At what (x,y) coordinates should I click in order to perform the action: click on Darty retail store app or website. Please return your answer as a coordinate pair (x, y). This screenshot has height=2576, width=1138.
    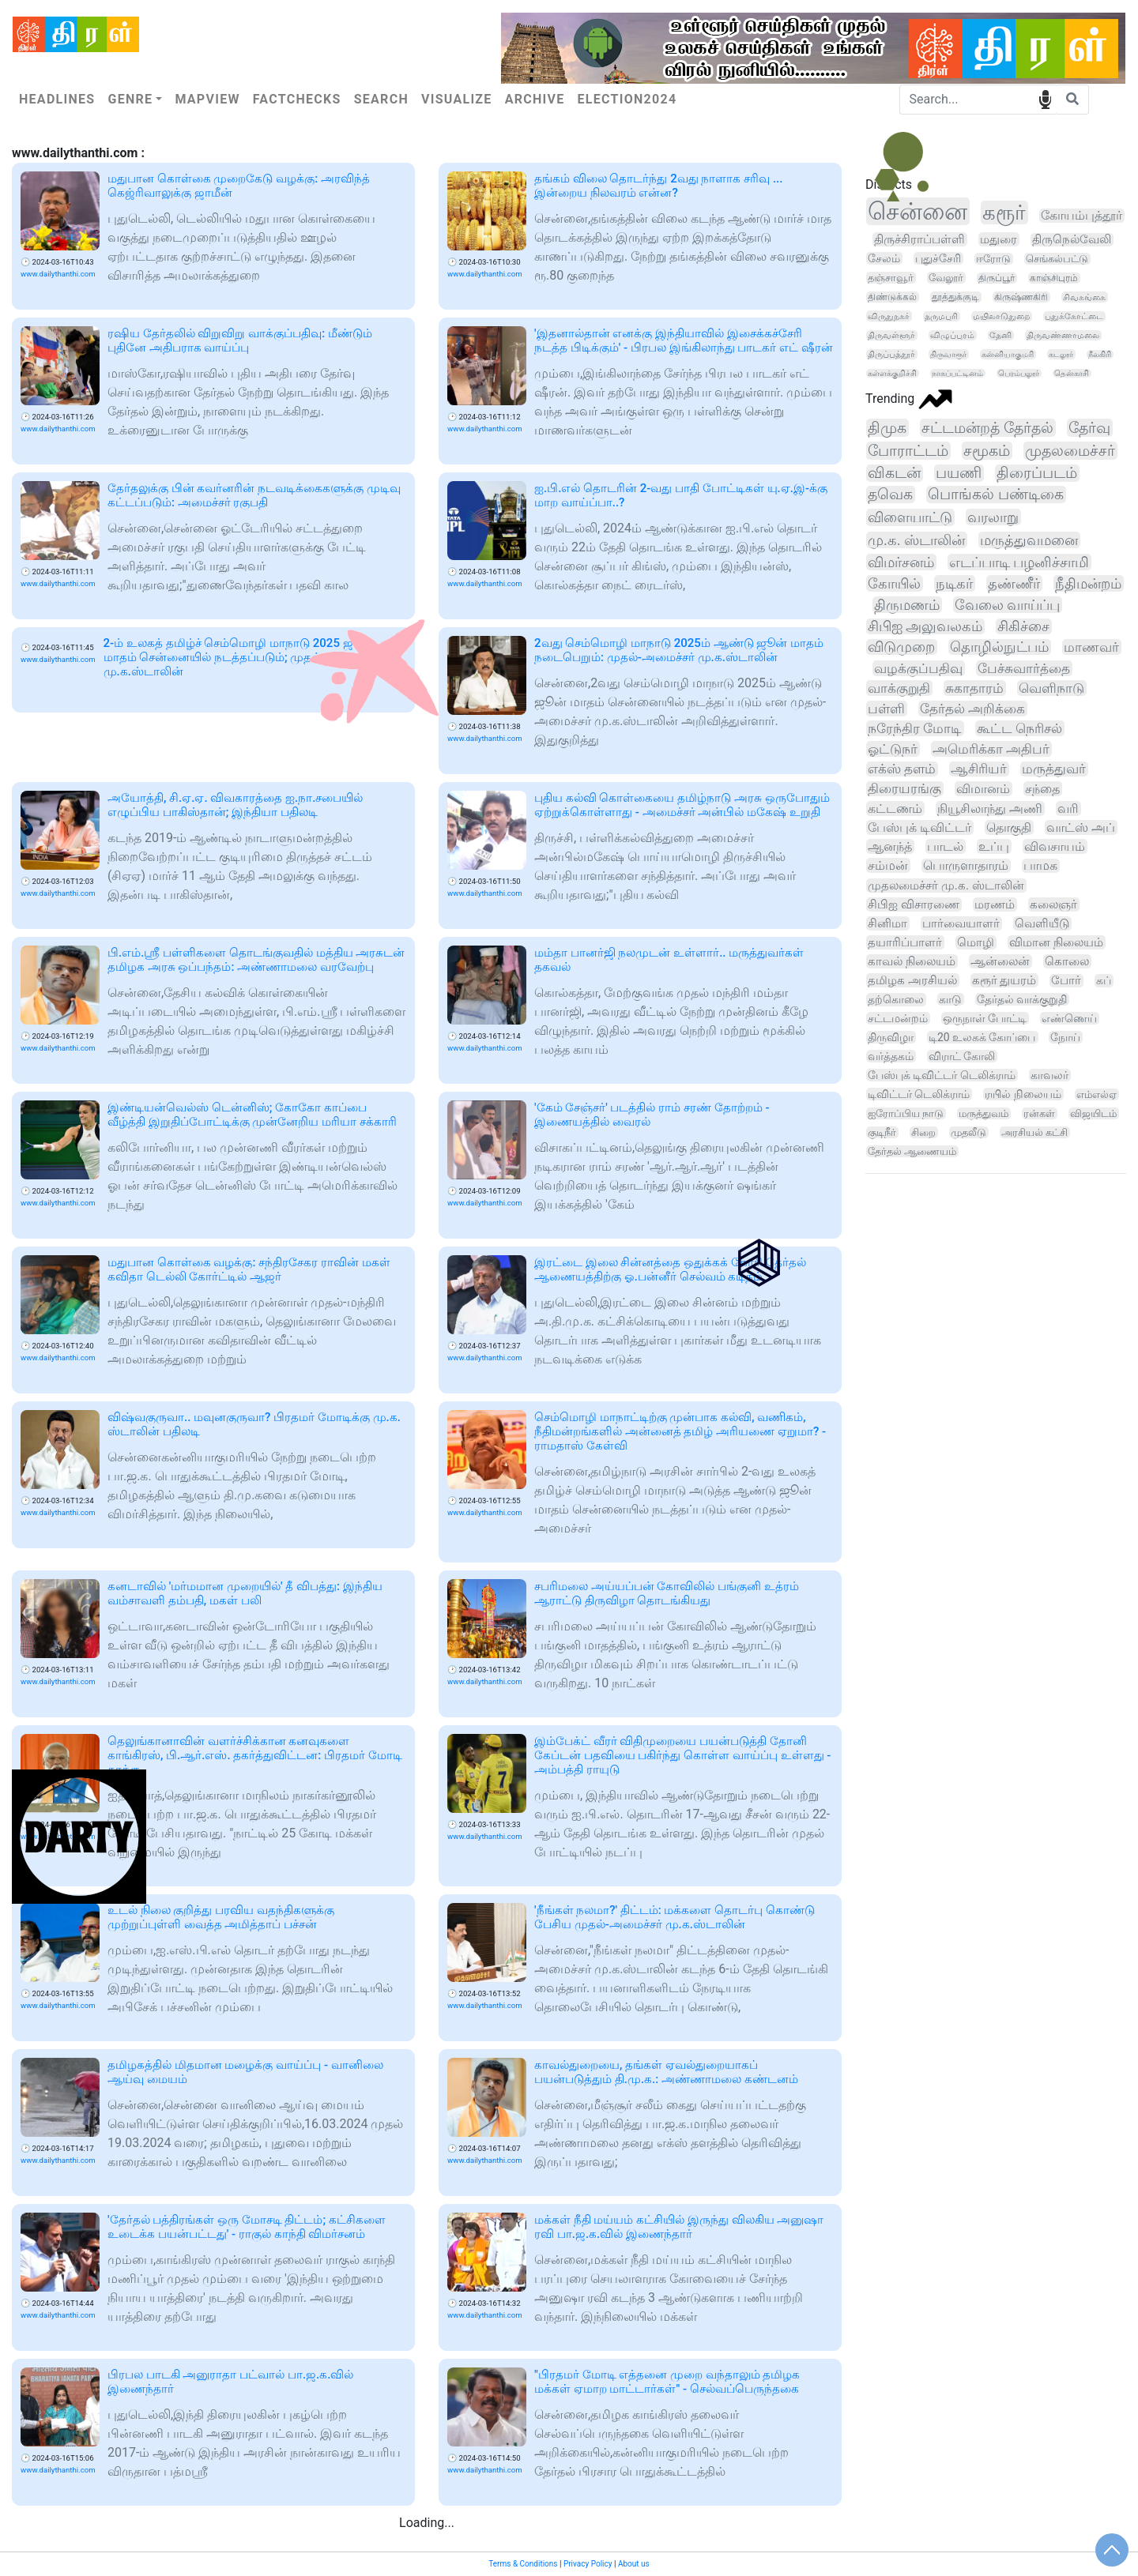
    Looking at the image, I should click on (79, 1837).